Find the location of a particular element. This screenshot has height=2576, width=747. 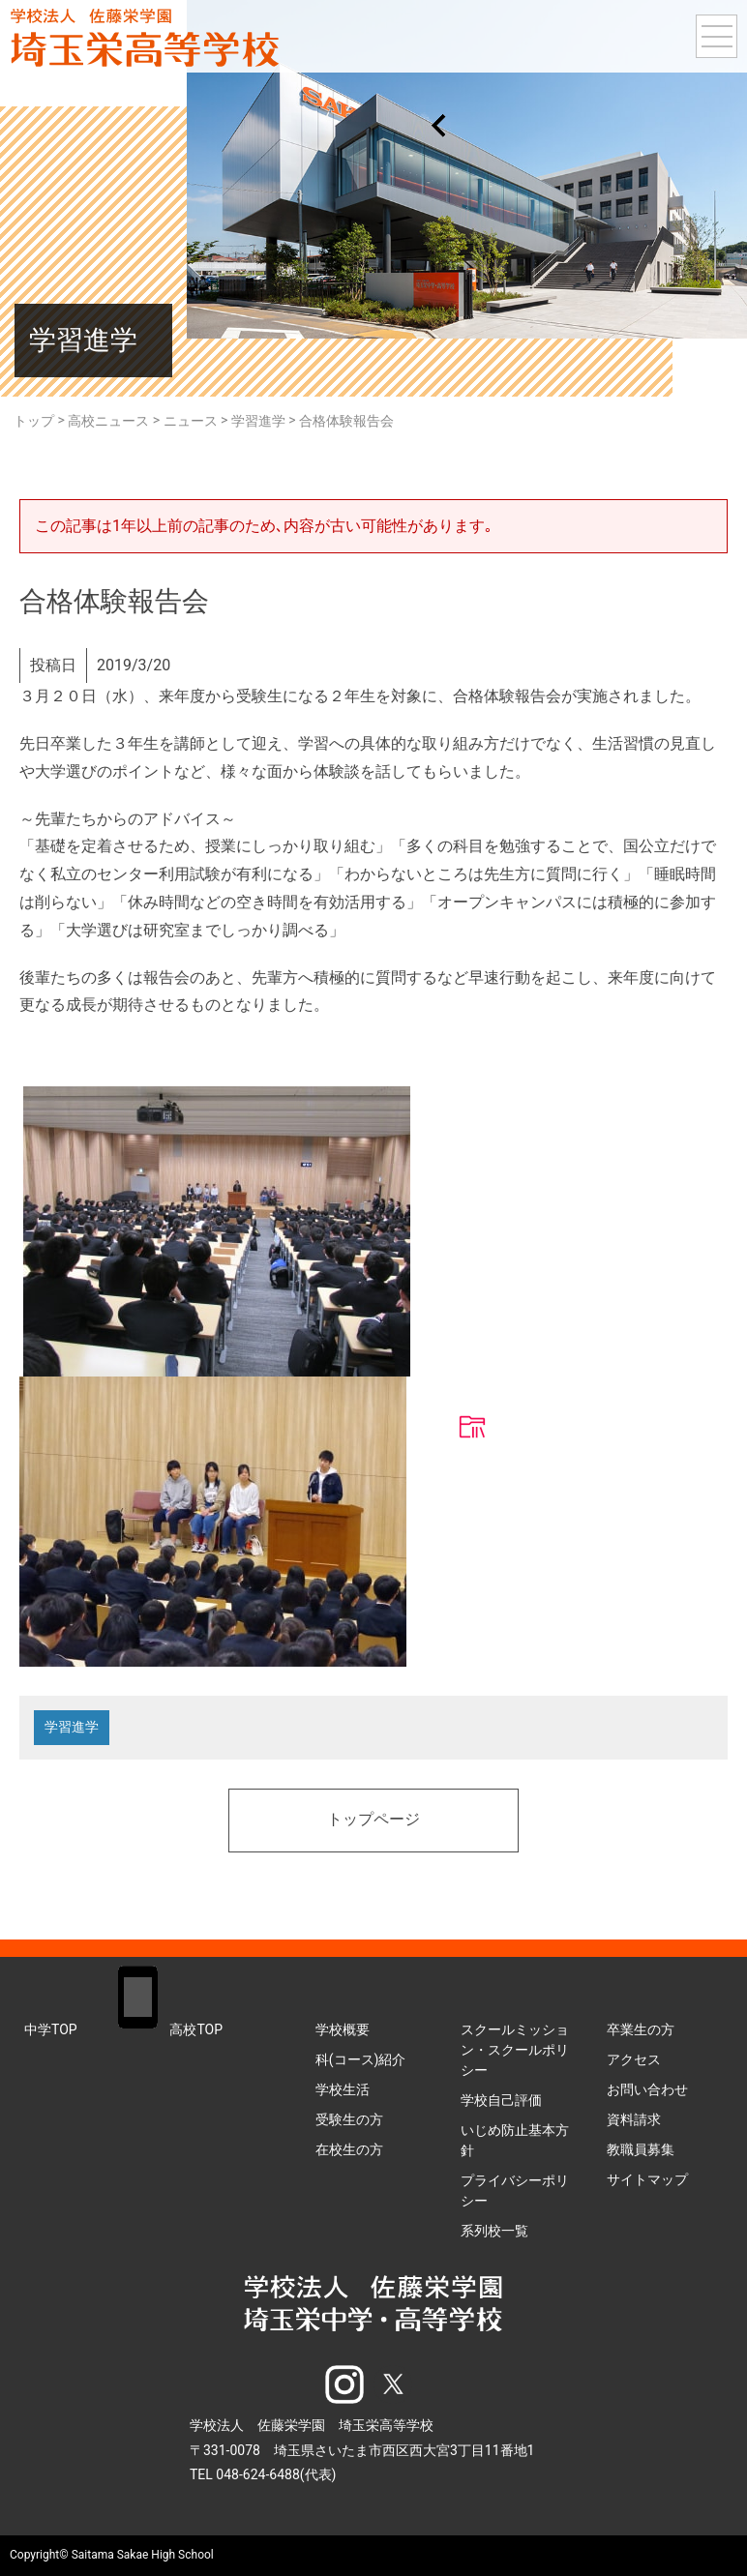

open the library folder is located at coordinates (472, 1427).